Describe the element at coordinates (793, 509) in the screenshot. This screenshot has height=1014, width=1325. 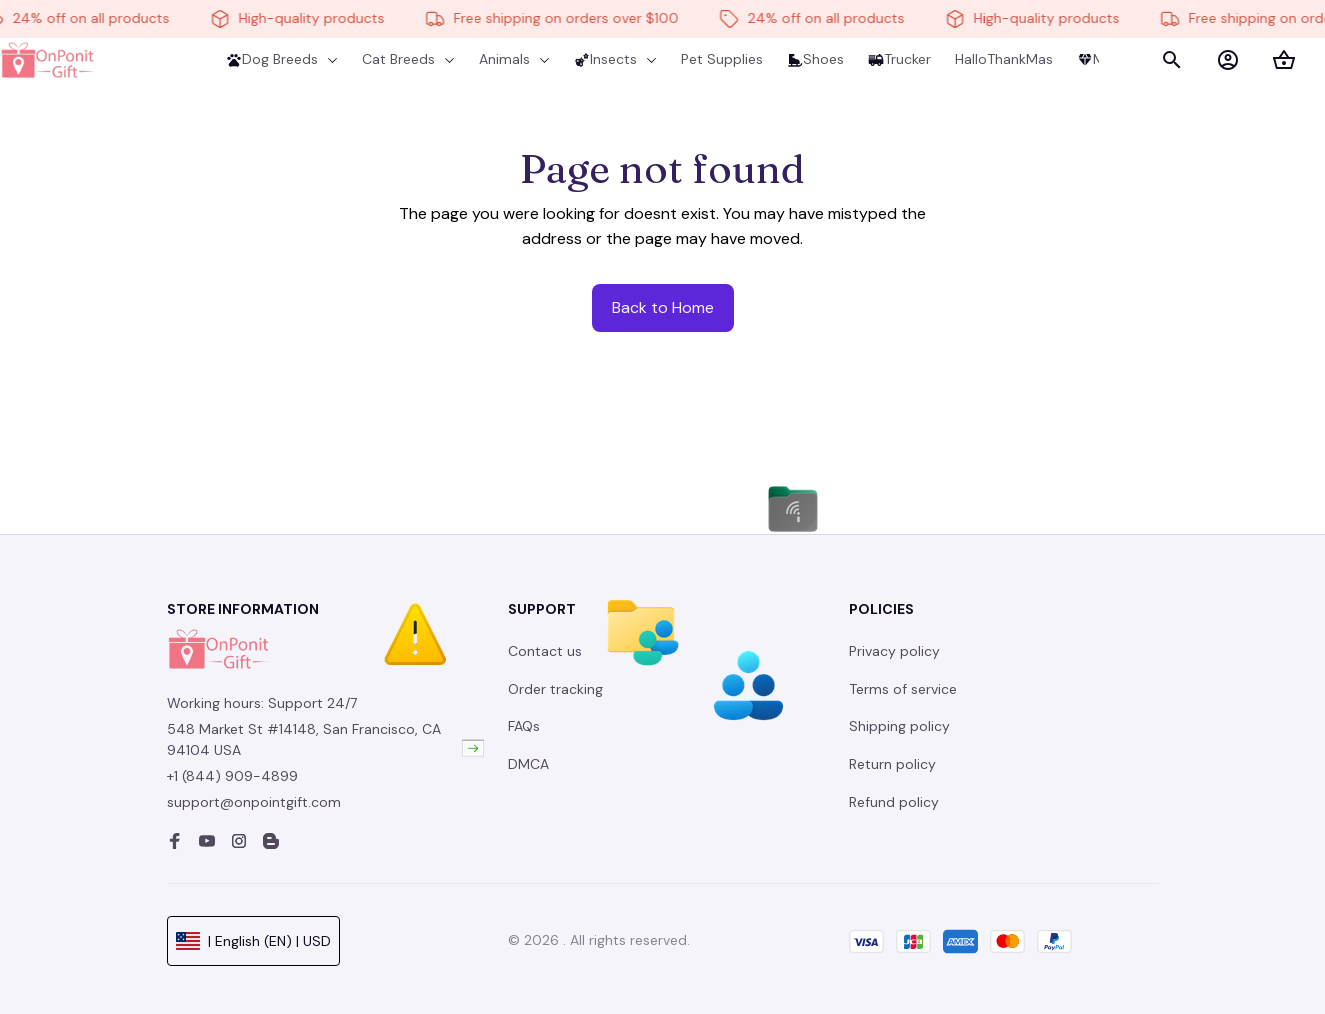
I see `open insync cloud sync folder` at that location.